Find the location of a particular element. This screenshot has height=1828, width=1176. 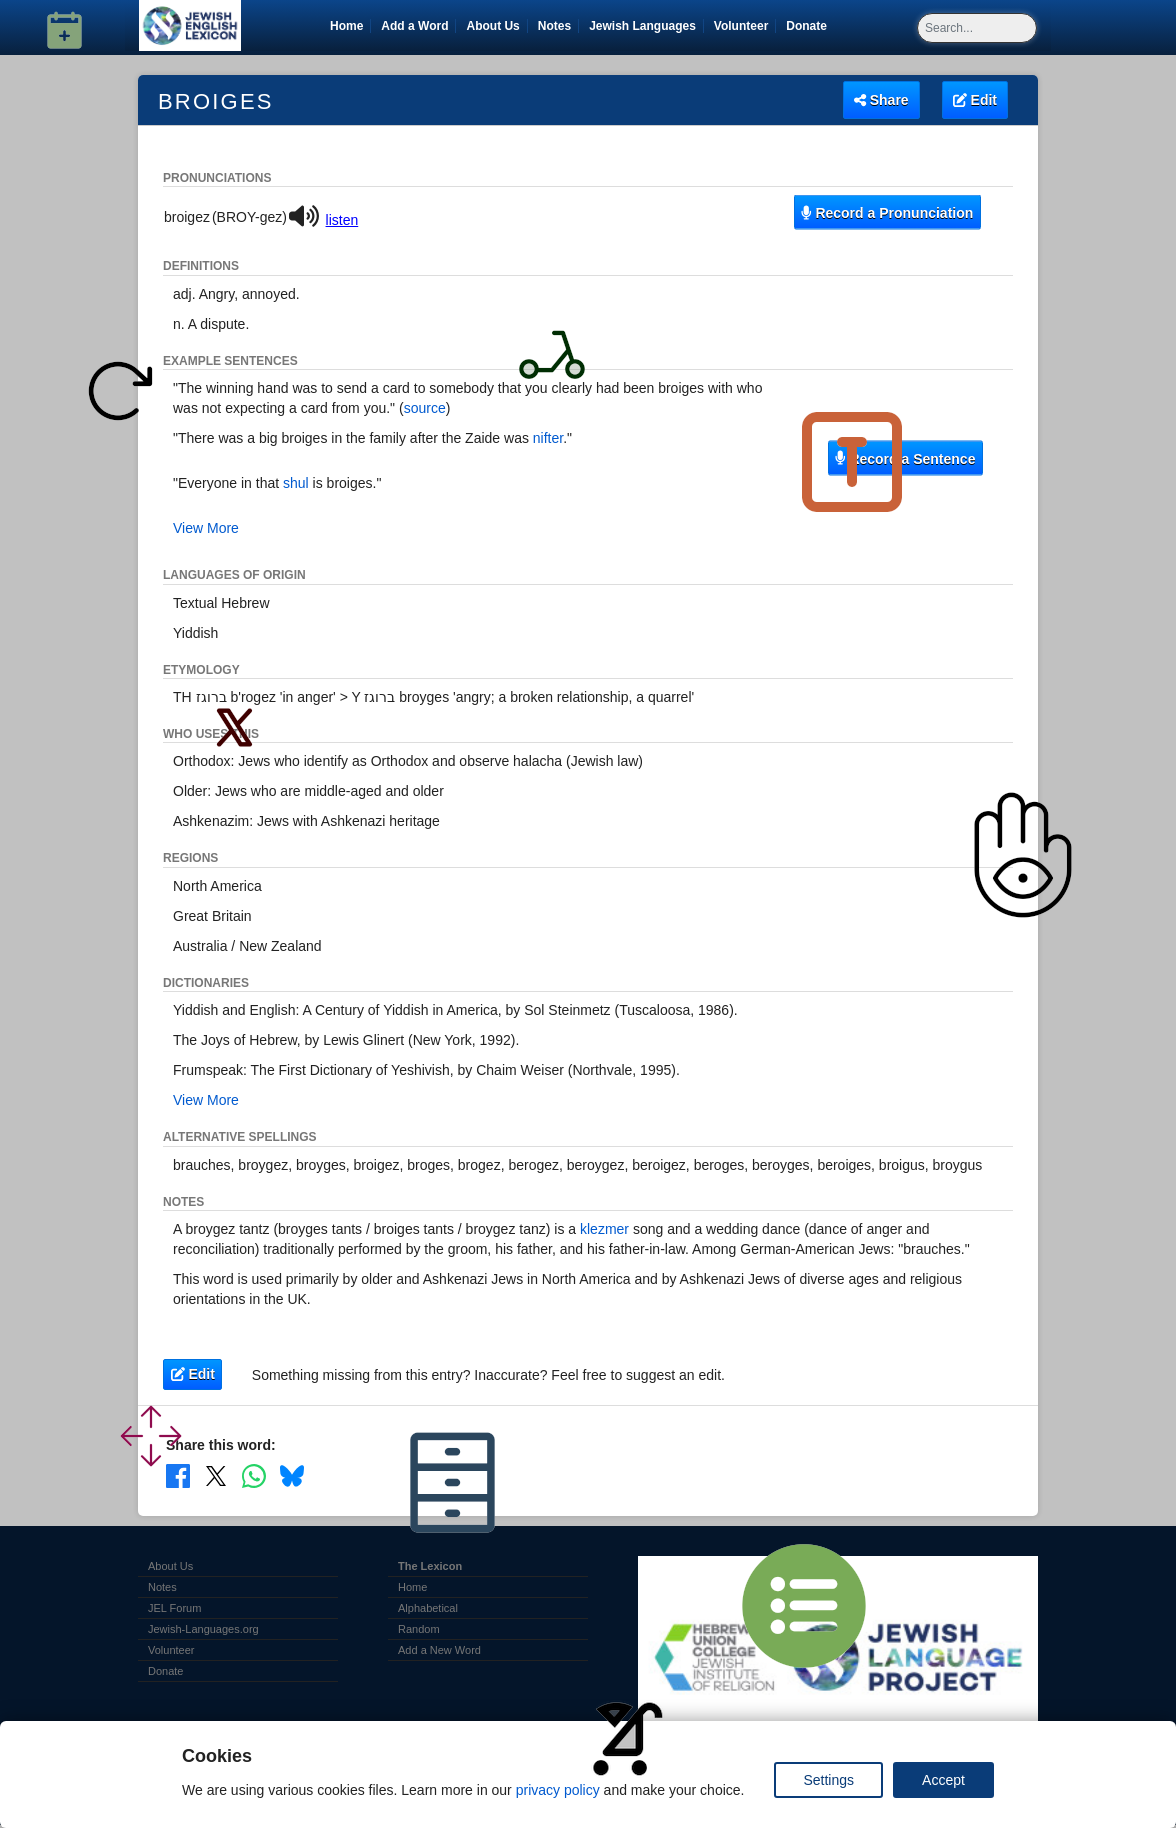

access palm reading or hand analysis feature is located at coordinates (1023, 855).